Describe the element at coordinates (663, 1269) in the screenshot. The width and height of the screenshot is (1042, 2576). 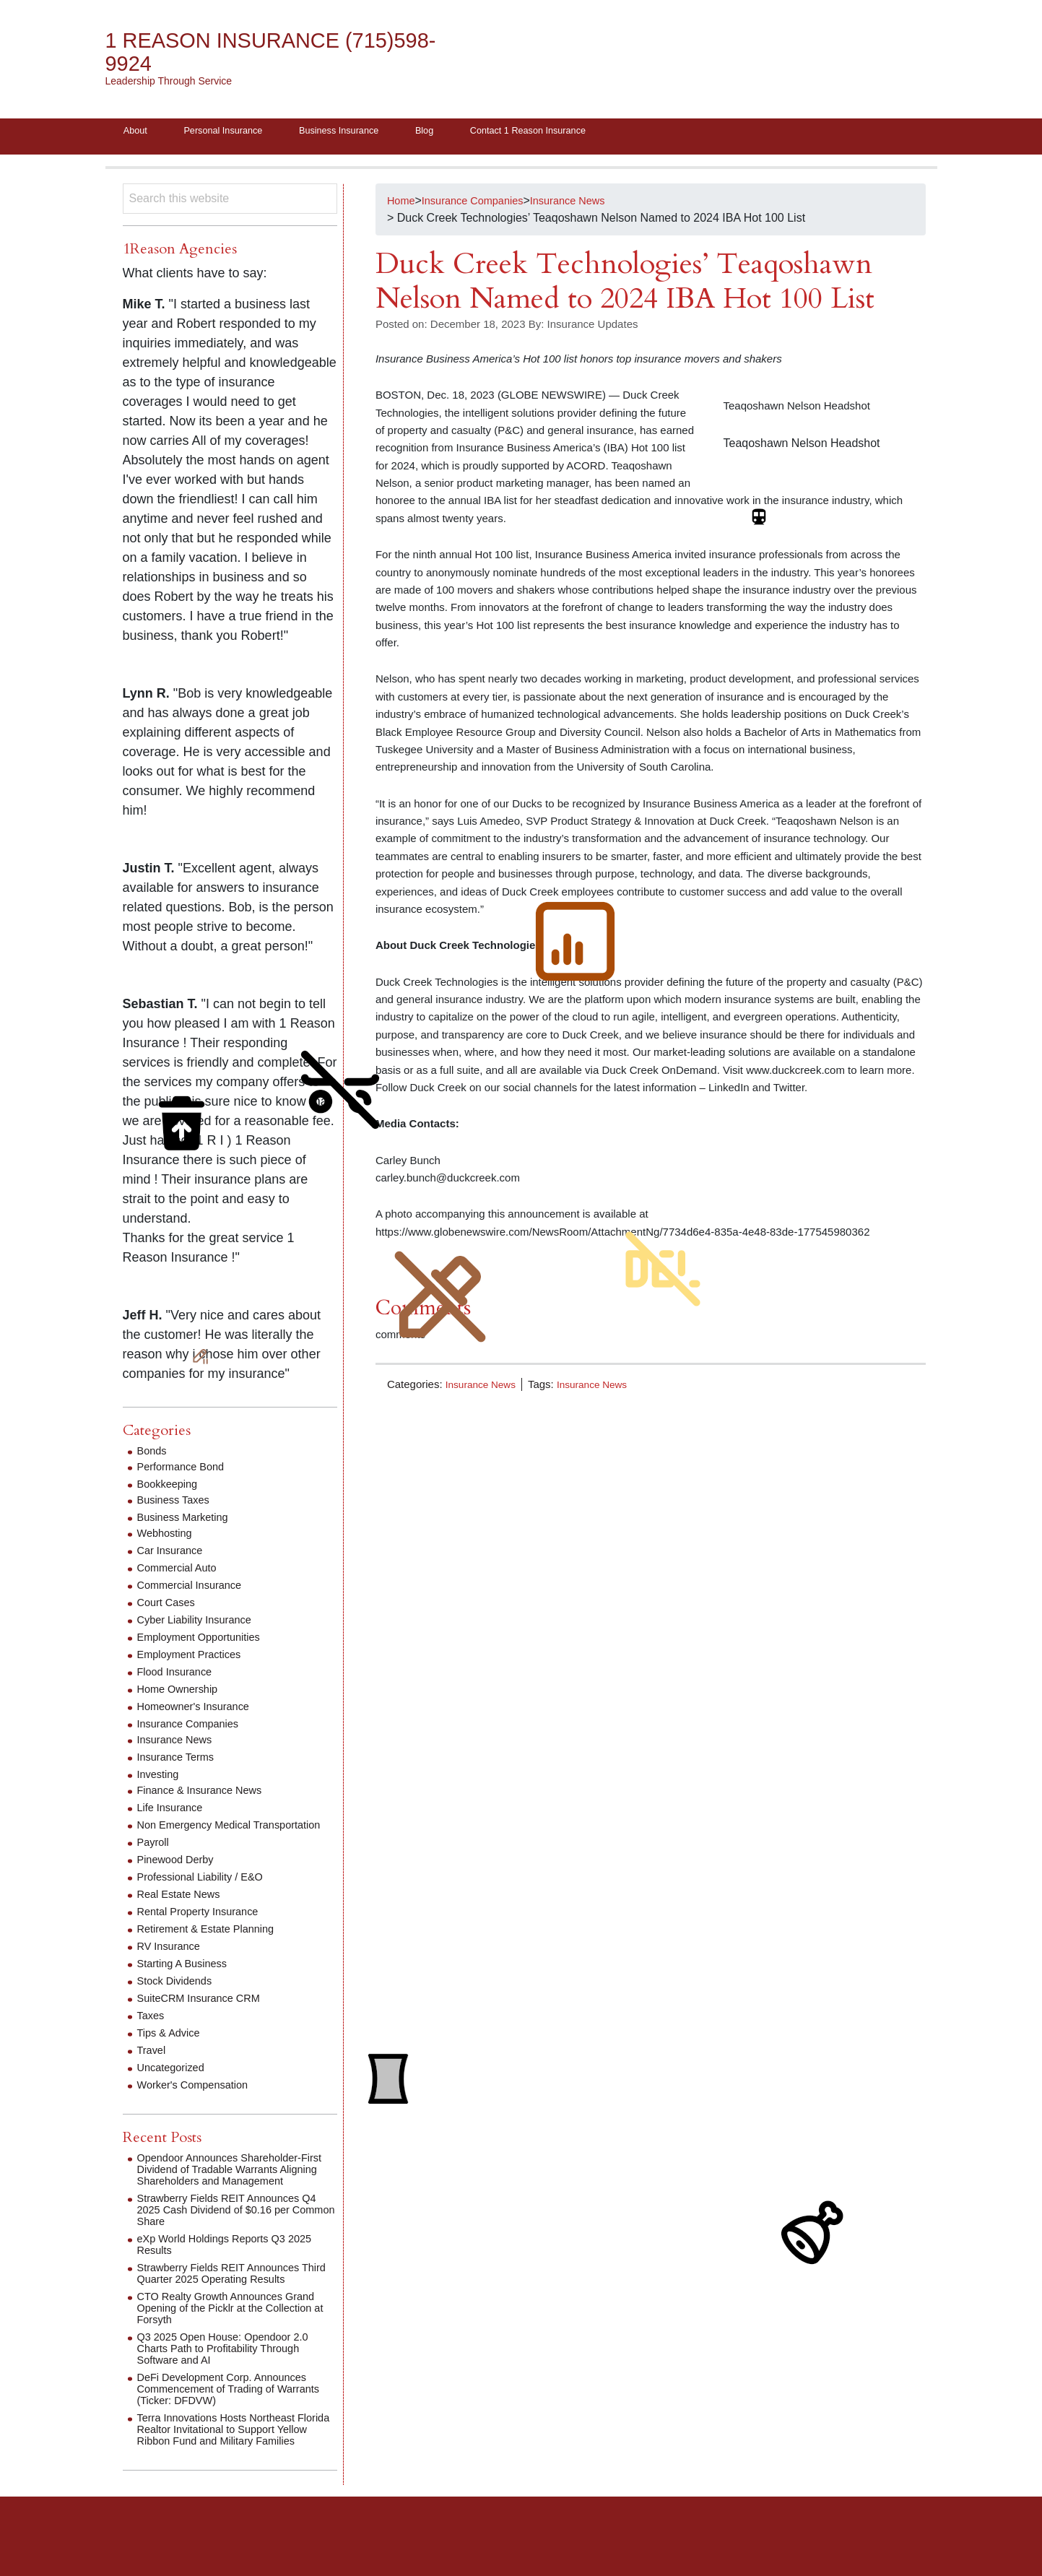
I see `http delete request disabled or unavailable` at that location.